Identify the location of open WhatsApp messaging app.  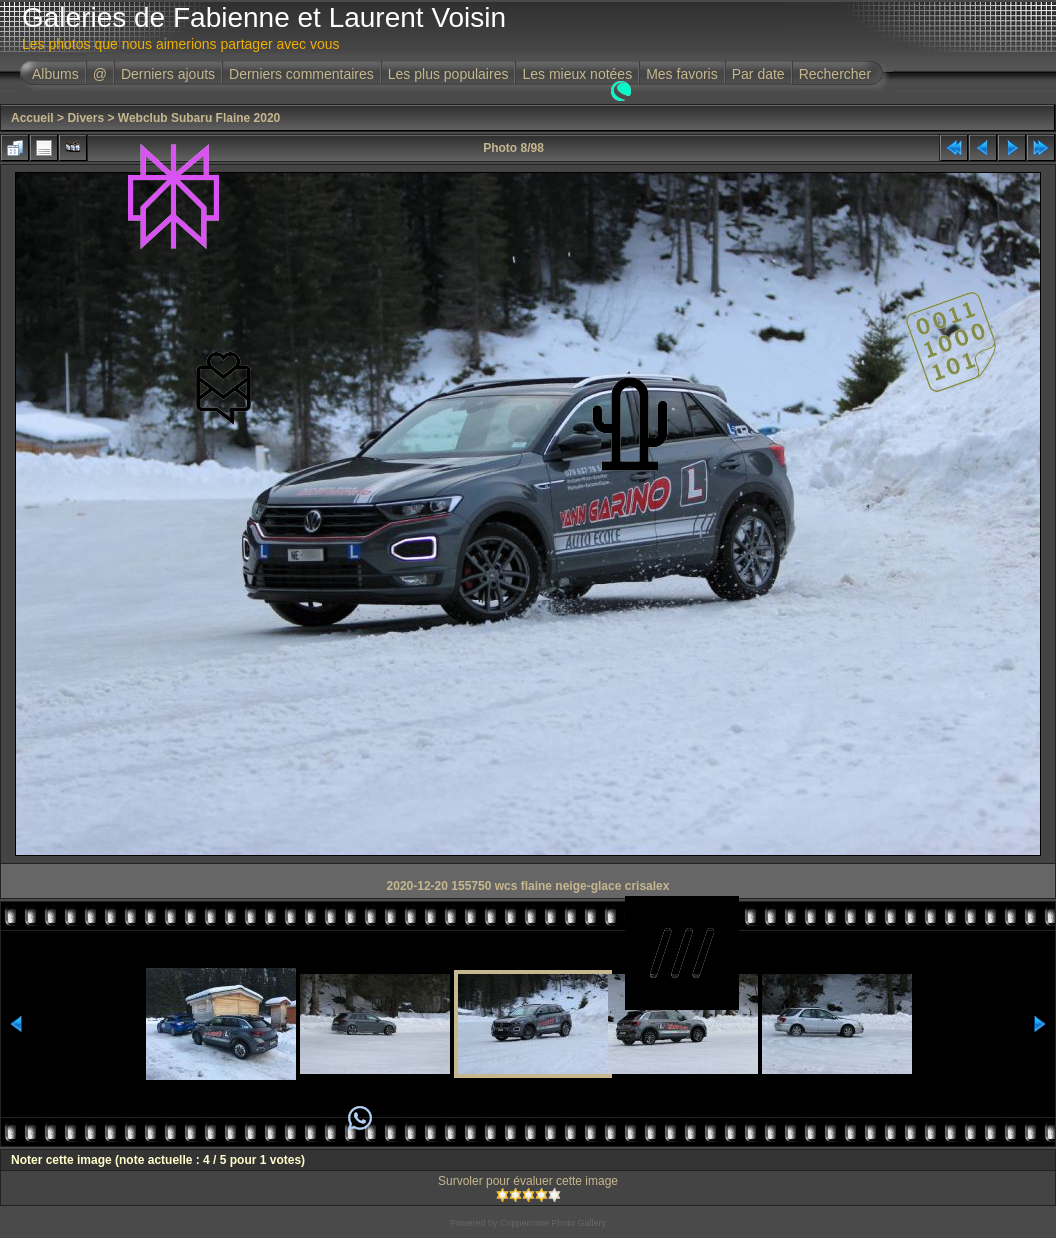
(360, 1118).